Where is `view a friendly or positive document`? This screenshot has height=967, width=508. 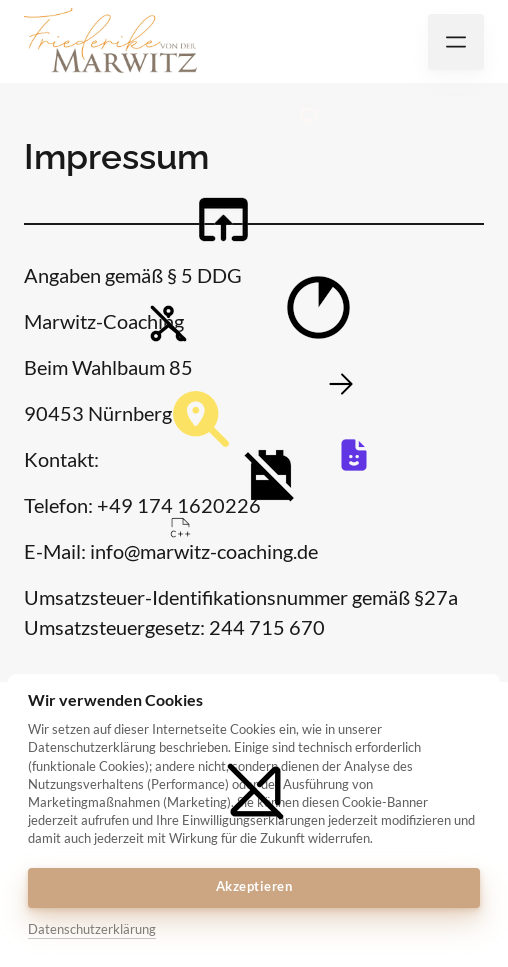
view a friendly or positive document is located at coordinates (354, 455).